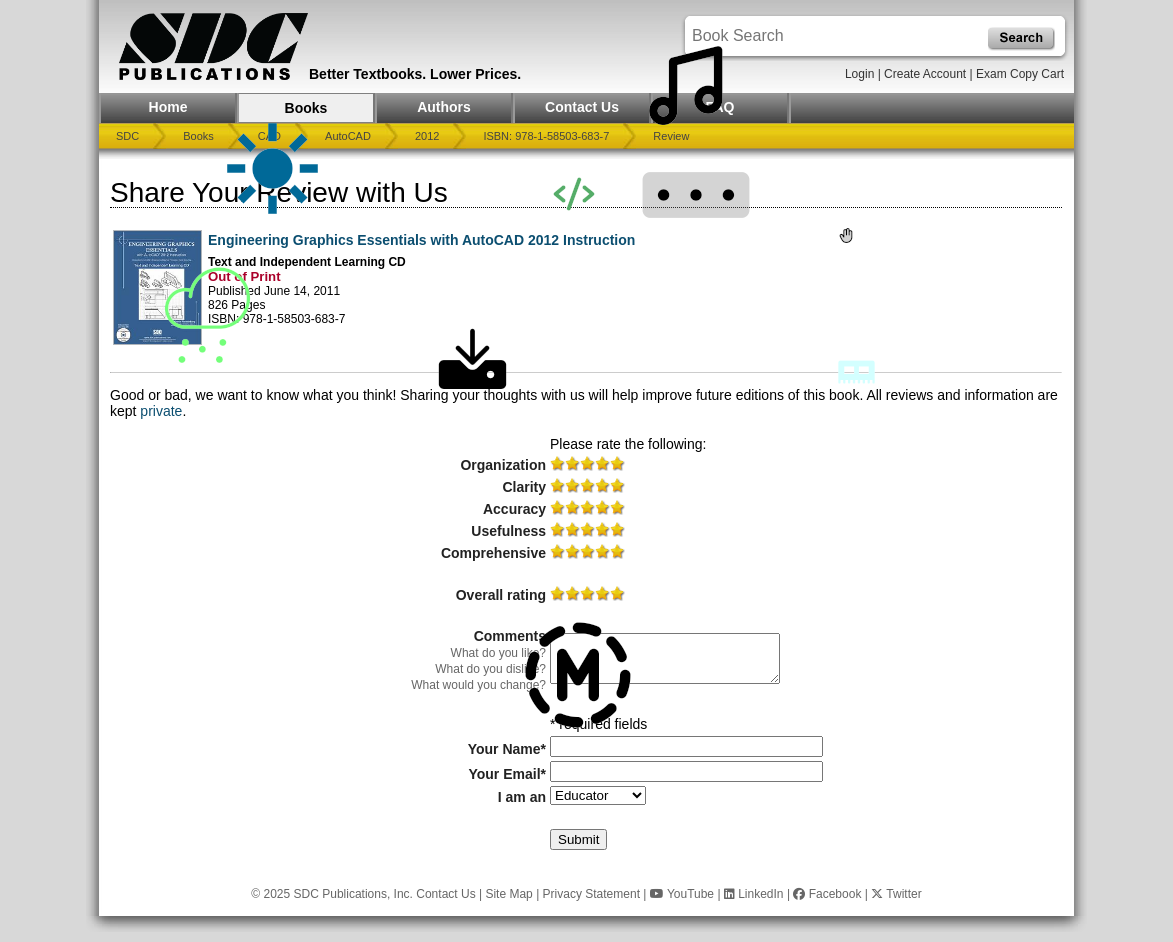 The image size is (1173, 942). Describe the element at coordinates (574, 194) in the screenshot. I see `view or edit source code` at that location.